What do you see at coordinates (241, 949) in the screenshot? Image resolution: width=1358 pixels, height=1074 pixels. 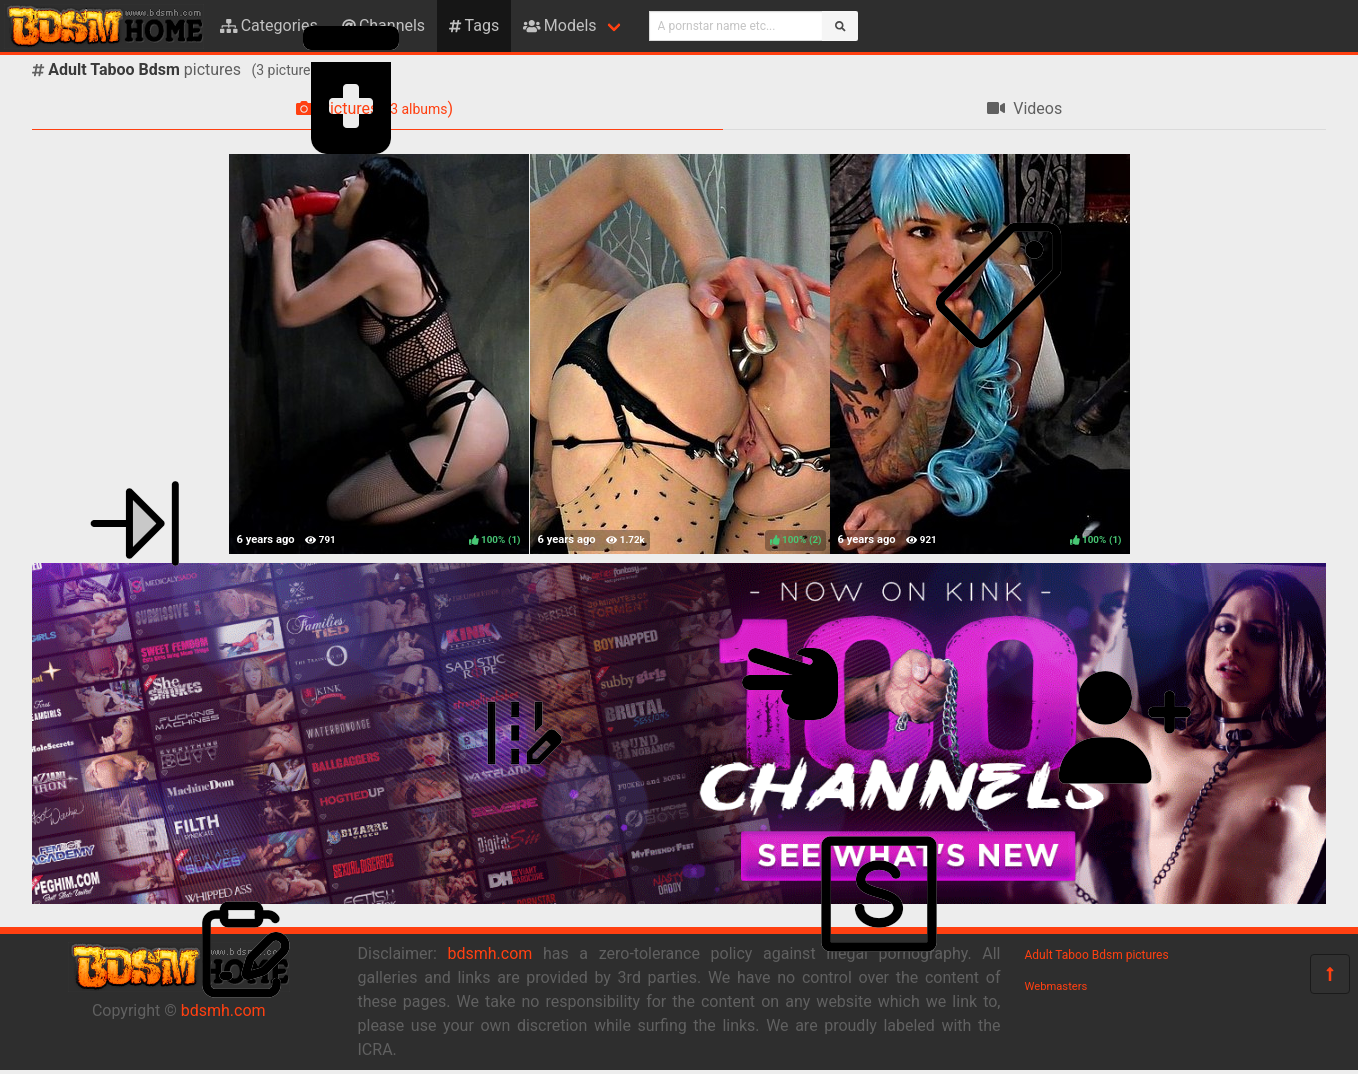 I see `edit or fill out a form` at bounding box center [241, 949].